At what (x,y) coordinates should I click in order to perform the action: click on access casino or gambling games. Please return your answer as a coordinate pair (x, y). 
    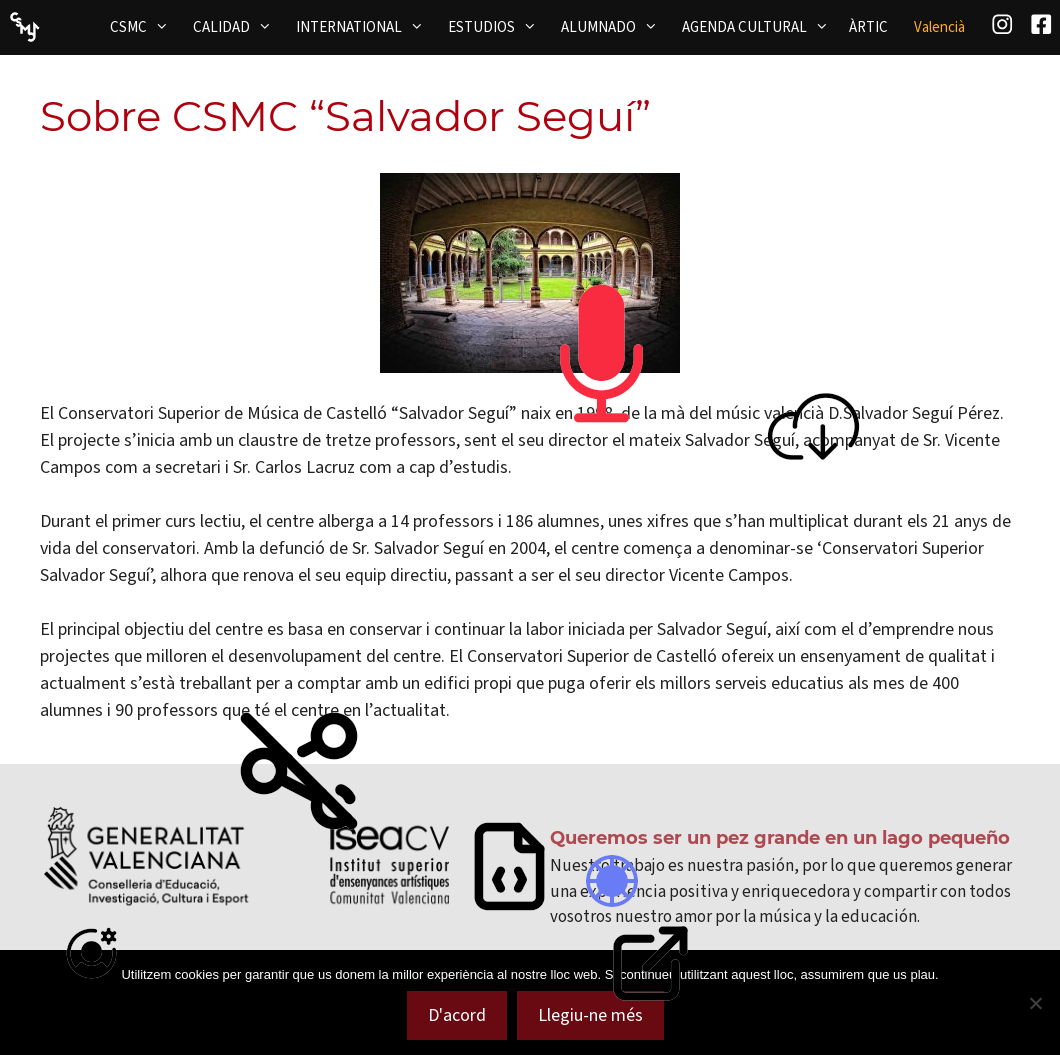
    Looking at the image, I should click on (612, 881).